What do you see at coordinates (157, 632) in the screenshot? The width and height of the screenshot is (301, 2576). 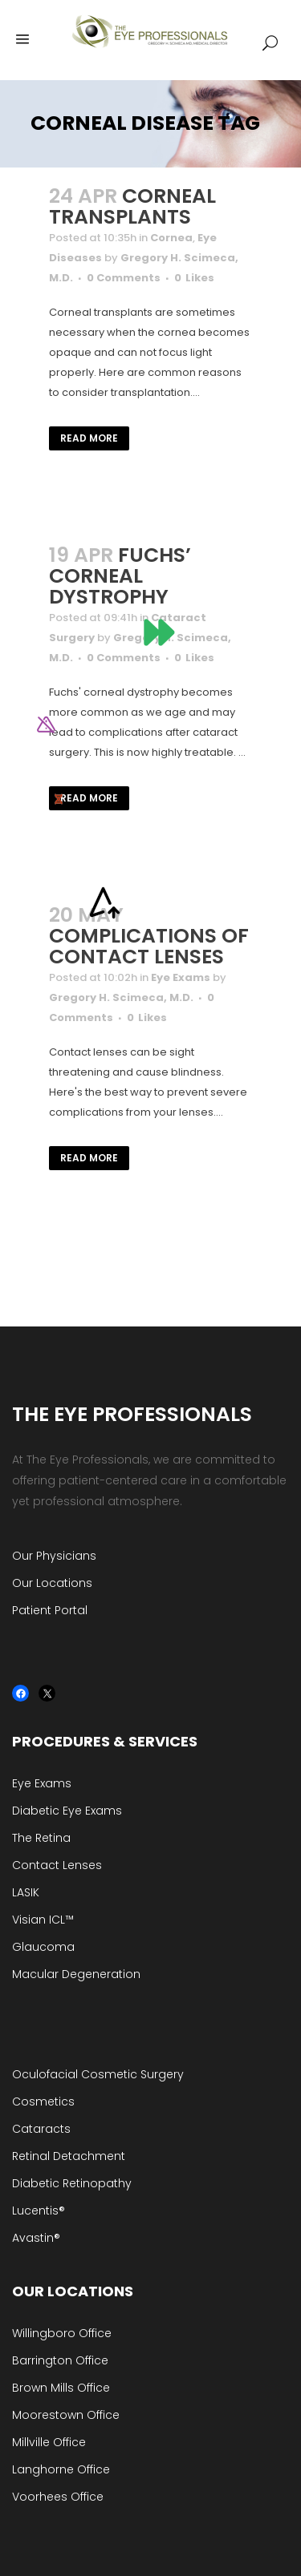 I see `skip to the next track` at bounding box center [157, 632].